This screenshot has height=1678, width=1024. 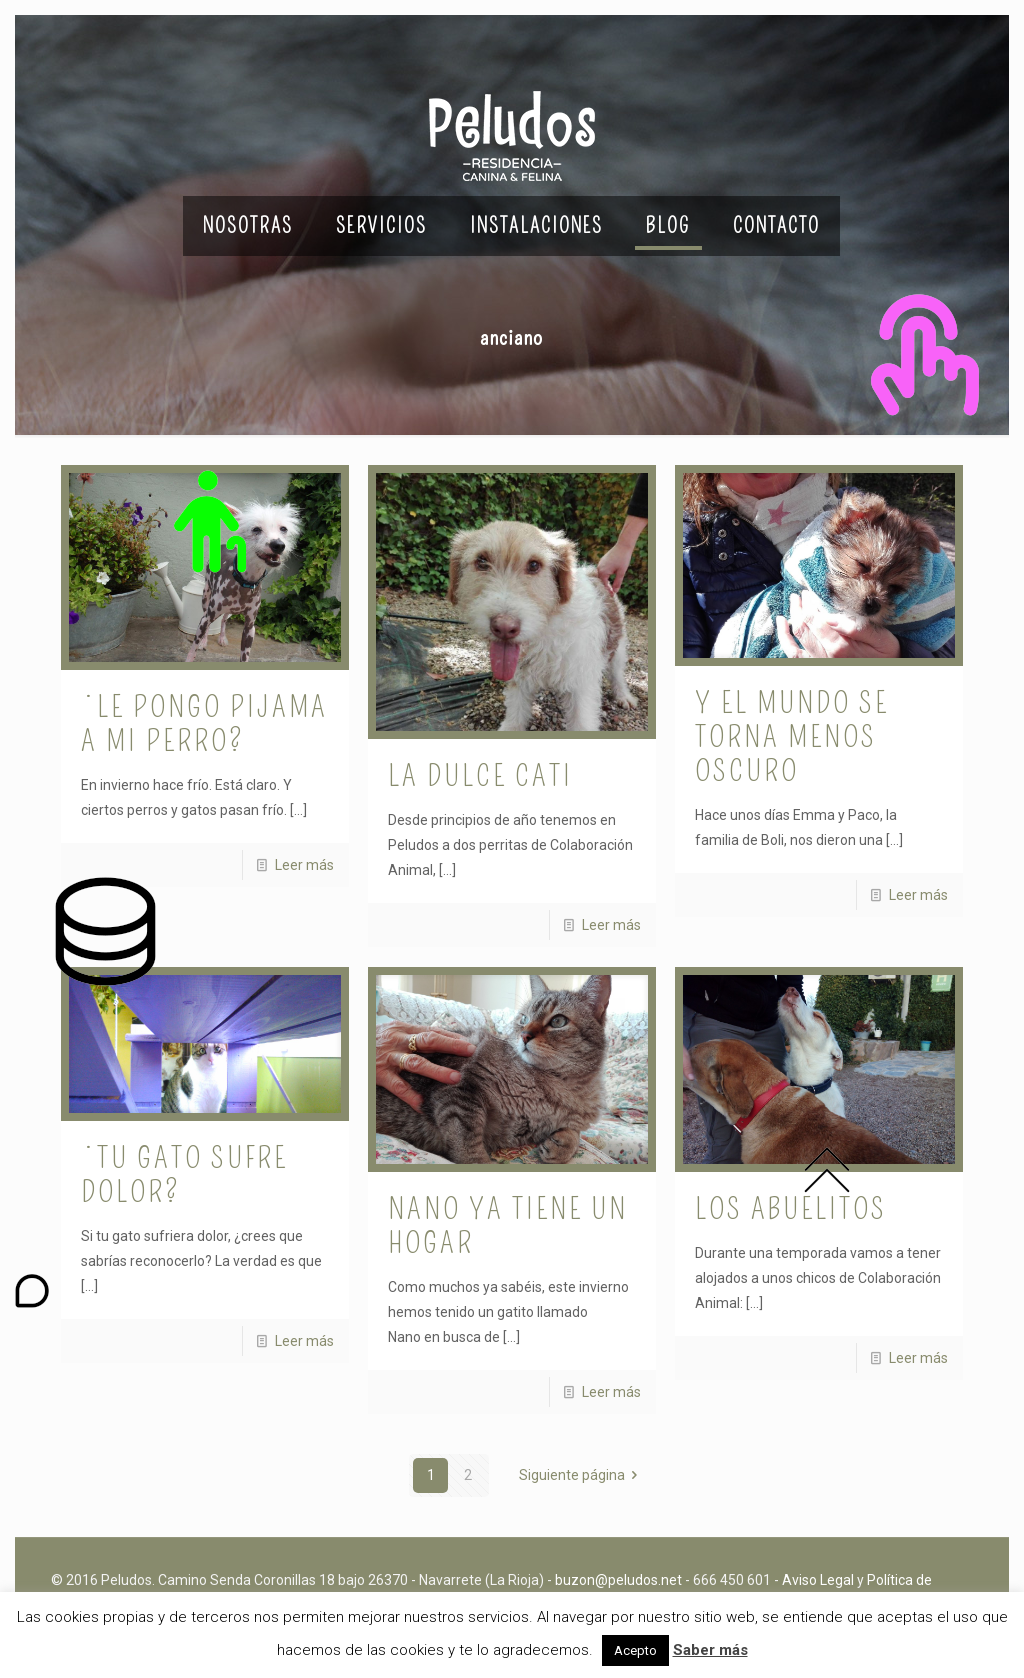 I want to click on open chat or messaging, so click(x=31, y=1291).